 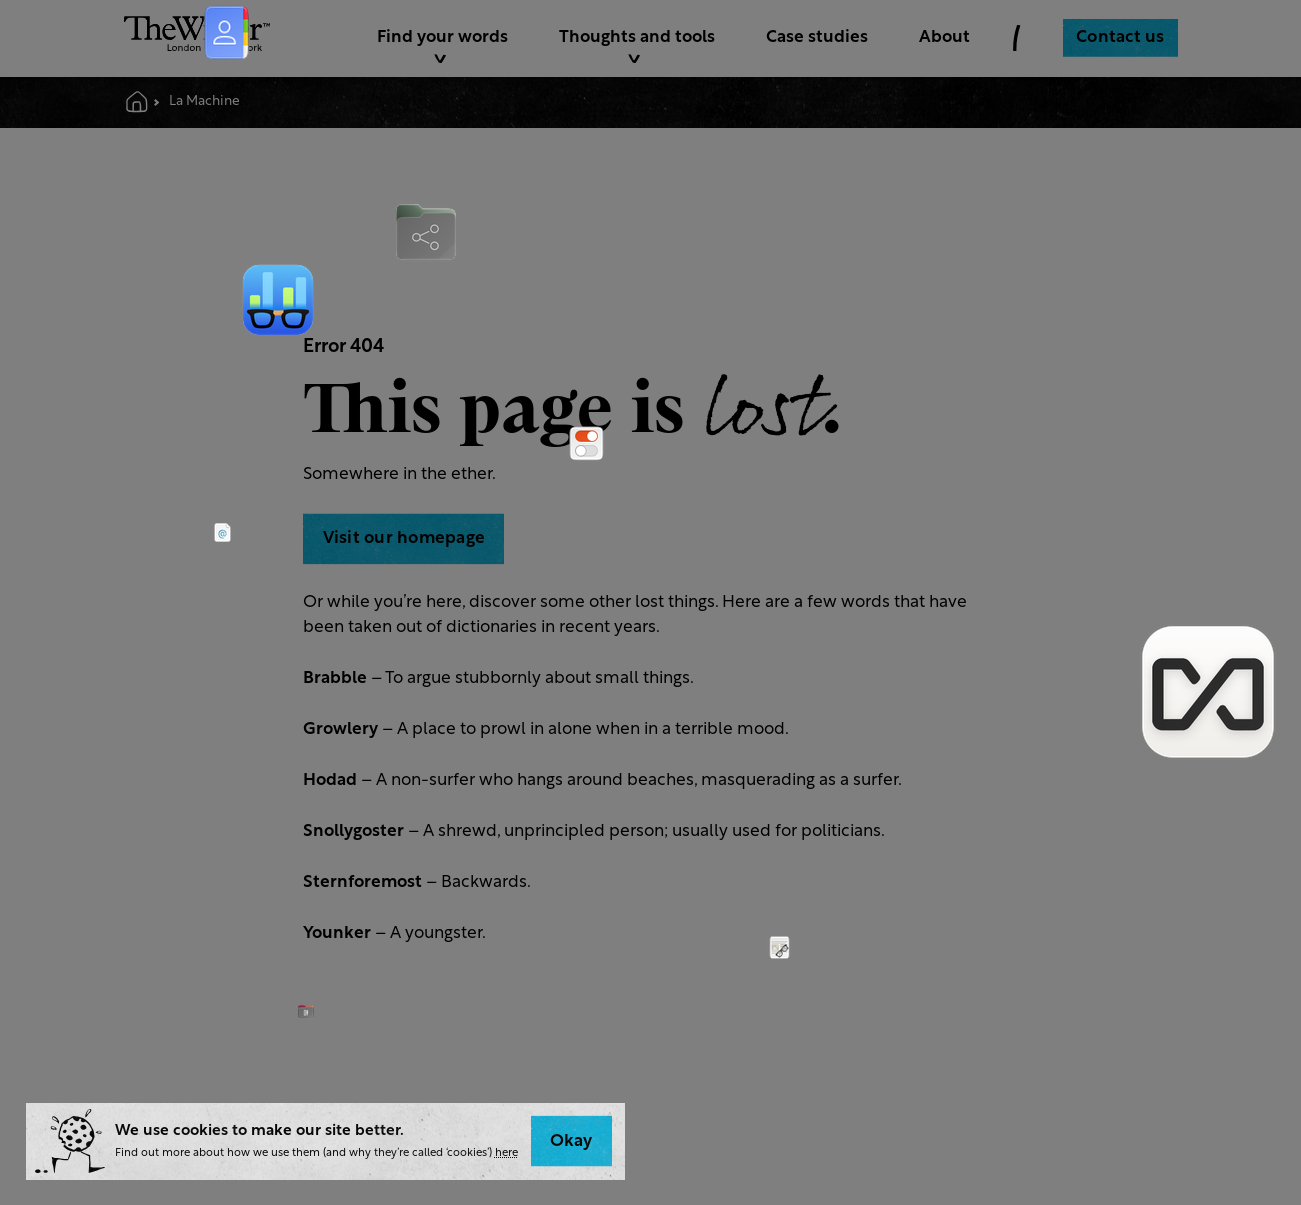 What do you see at coordinates (226, 32) in the screenshot?
I see `open address book application` at bounding box center [226, 32].